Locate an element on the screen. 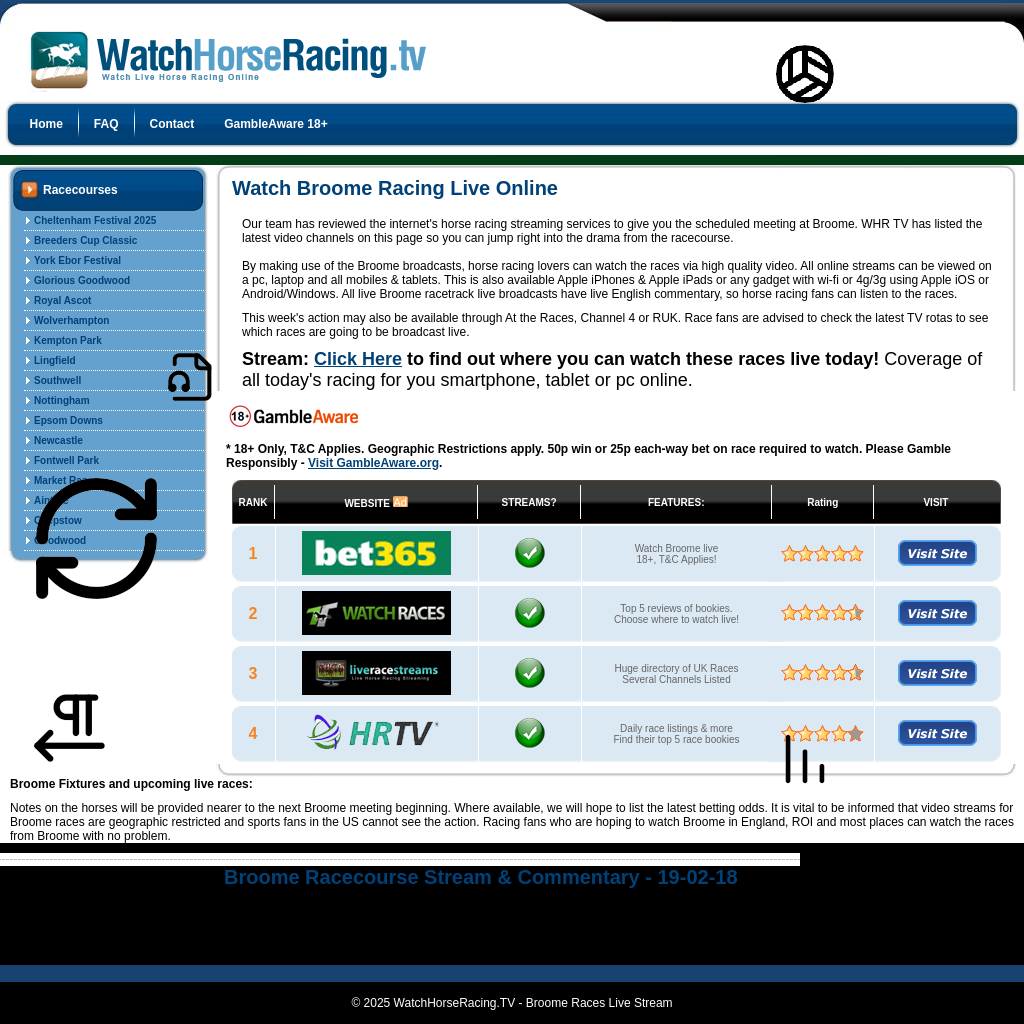  align text to the left is located at coordinates (69, 726).